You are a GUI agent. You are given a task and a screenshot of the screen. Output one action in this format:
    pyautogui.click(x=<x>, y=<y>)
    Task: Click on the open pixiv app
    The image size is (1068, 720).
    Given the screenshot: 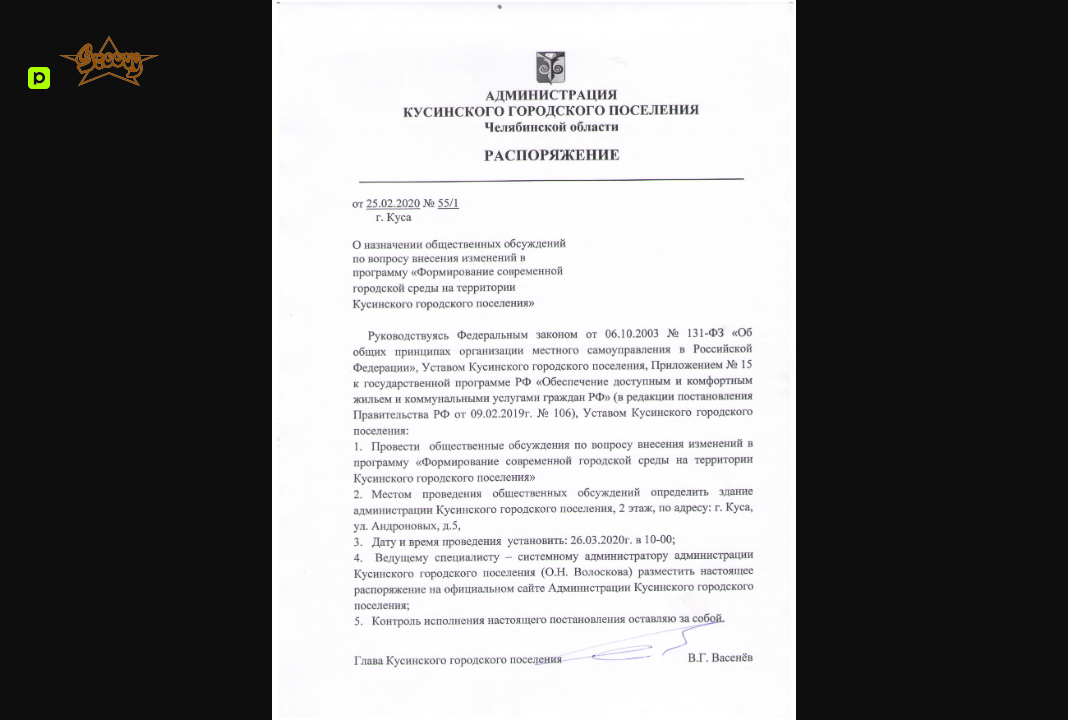 What is the action you would take?
    pyautogui.click(x=39, y=78)
    